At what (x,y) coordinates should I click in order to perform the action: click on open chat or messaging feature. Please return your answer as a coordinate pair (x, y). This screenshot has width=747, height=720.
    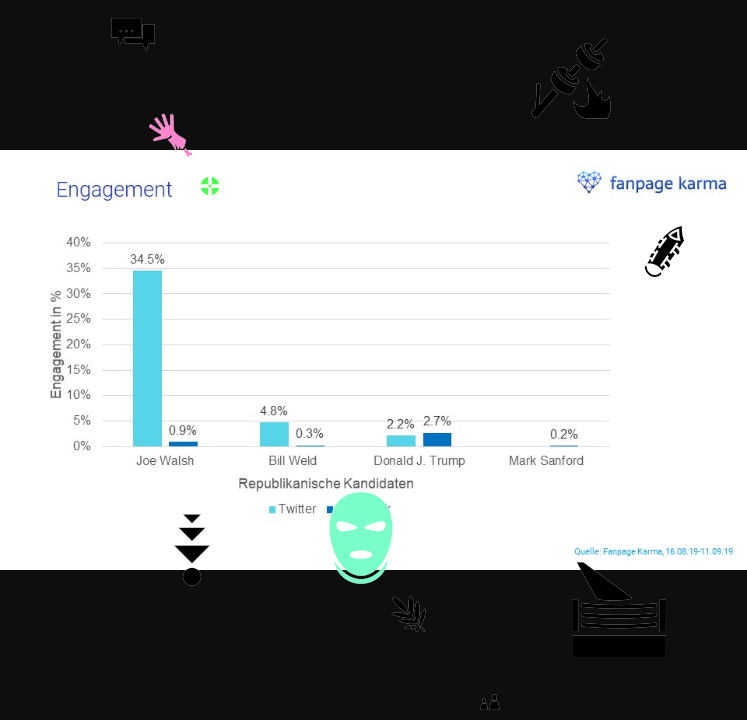
    Looking at the image, I should click on (133, 35).